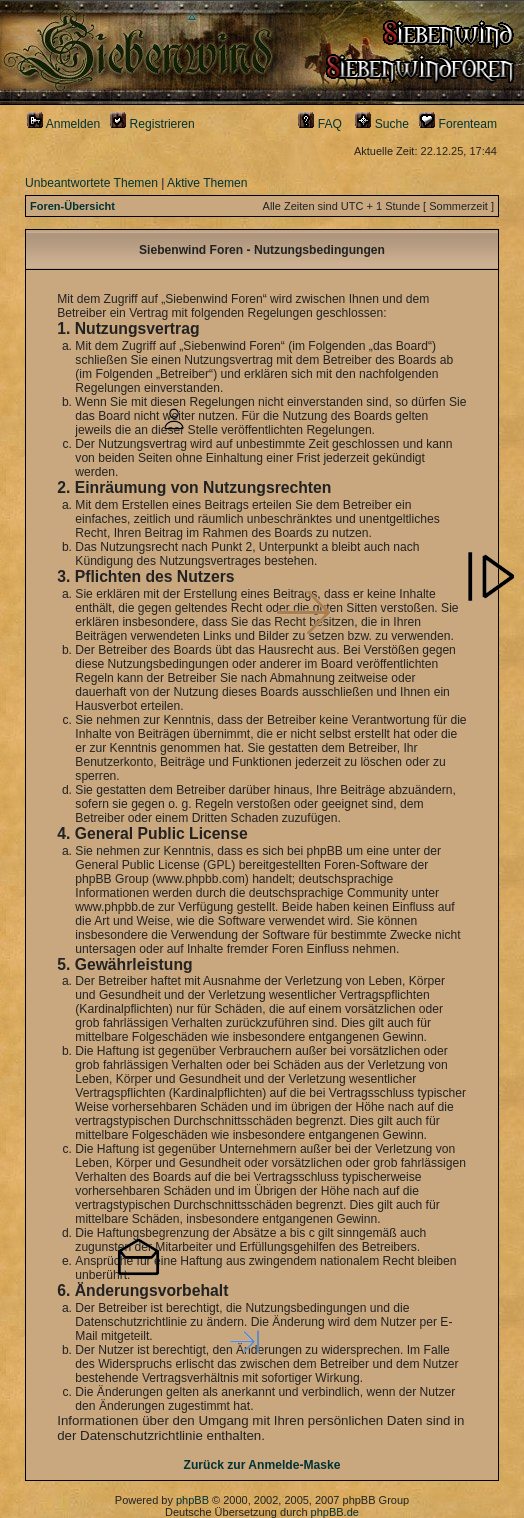 The height and width of the screenshot is (1518, 524). Describe the element at coordinates (303, 612) in the screenshot. I see `navigate to the next item or screen` at that location.